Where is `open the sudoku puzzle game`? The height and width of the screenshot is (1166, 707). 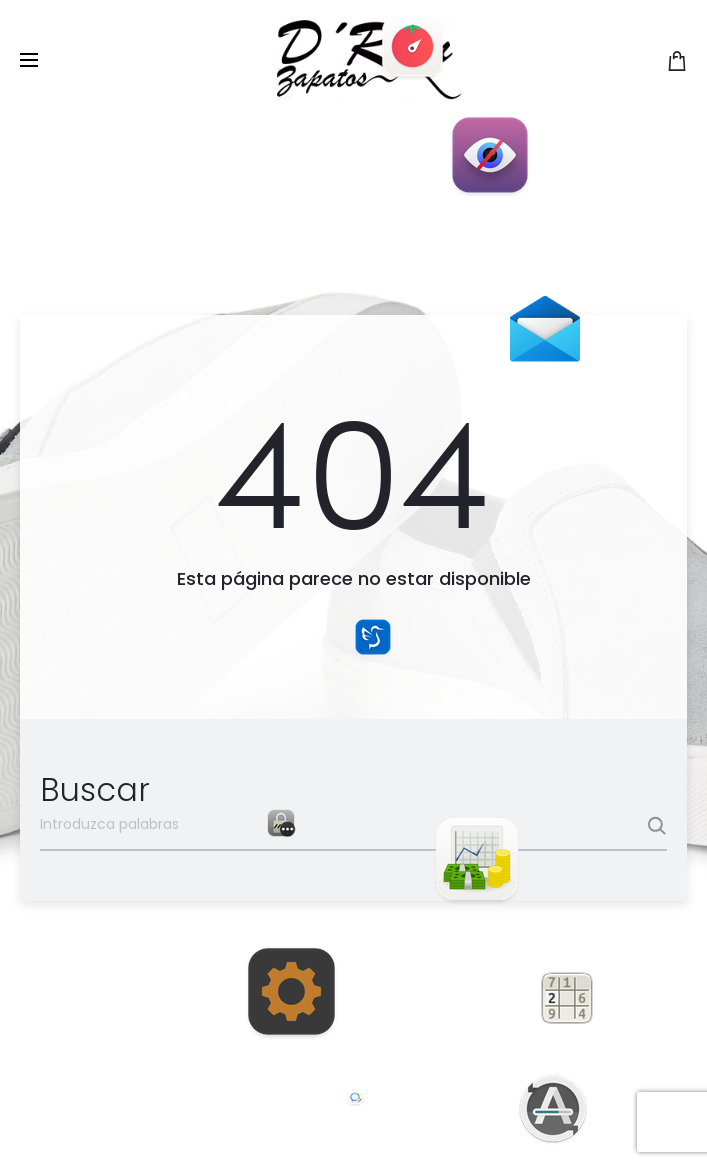 open the sudoku puzzle game is located at coordinates (567, 998).